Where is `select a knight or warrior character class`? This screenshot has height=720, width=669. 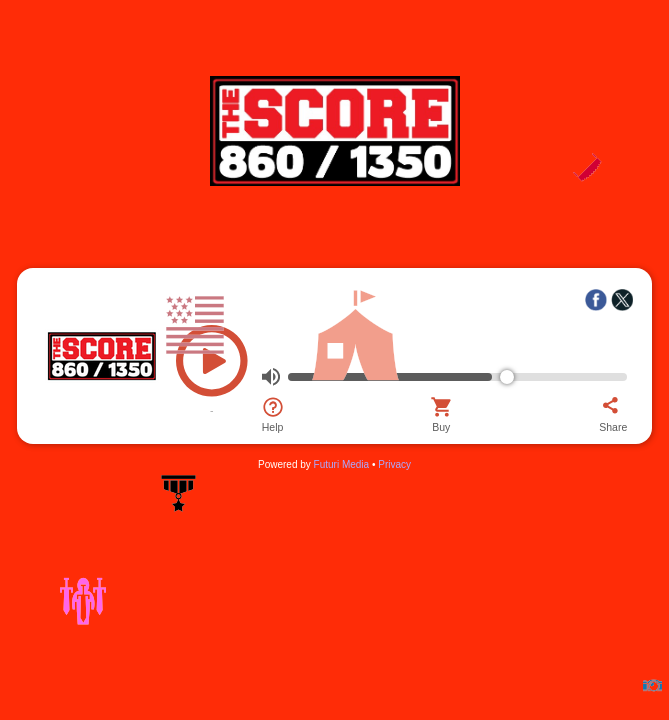
select a knight or warrior character class is located at coordinates (83, 601).